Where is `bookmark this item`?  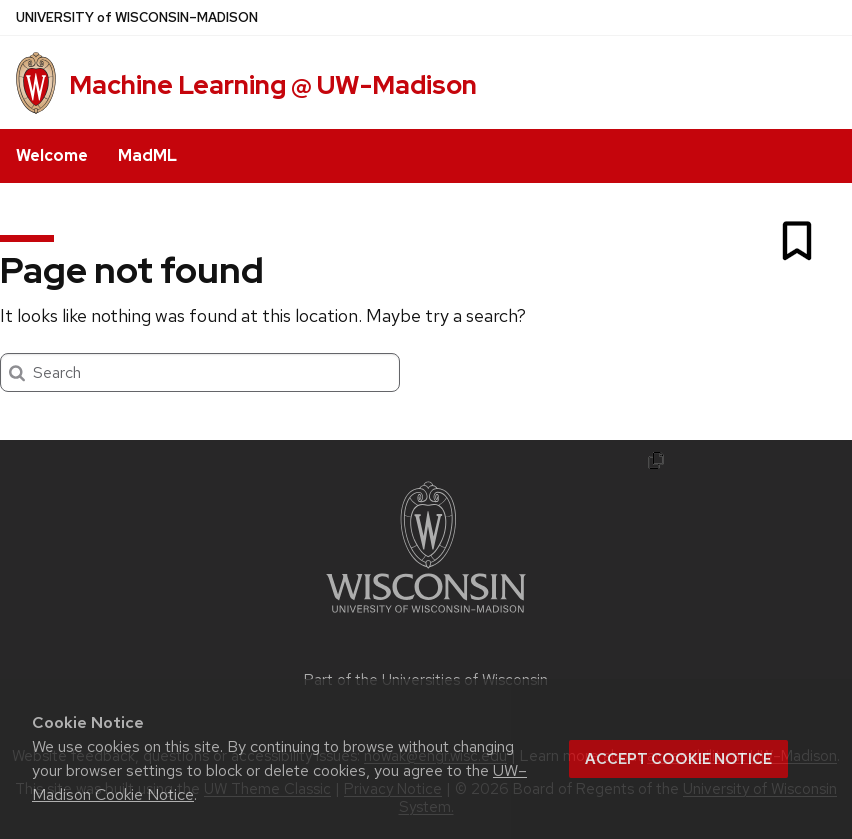 bookmark this item is located at coordinates (797, 240).